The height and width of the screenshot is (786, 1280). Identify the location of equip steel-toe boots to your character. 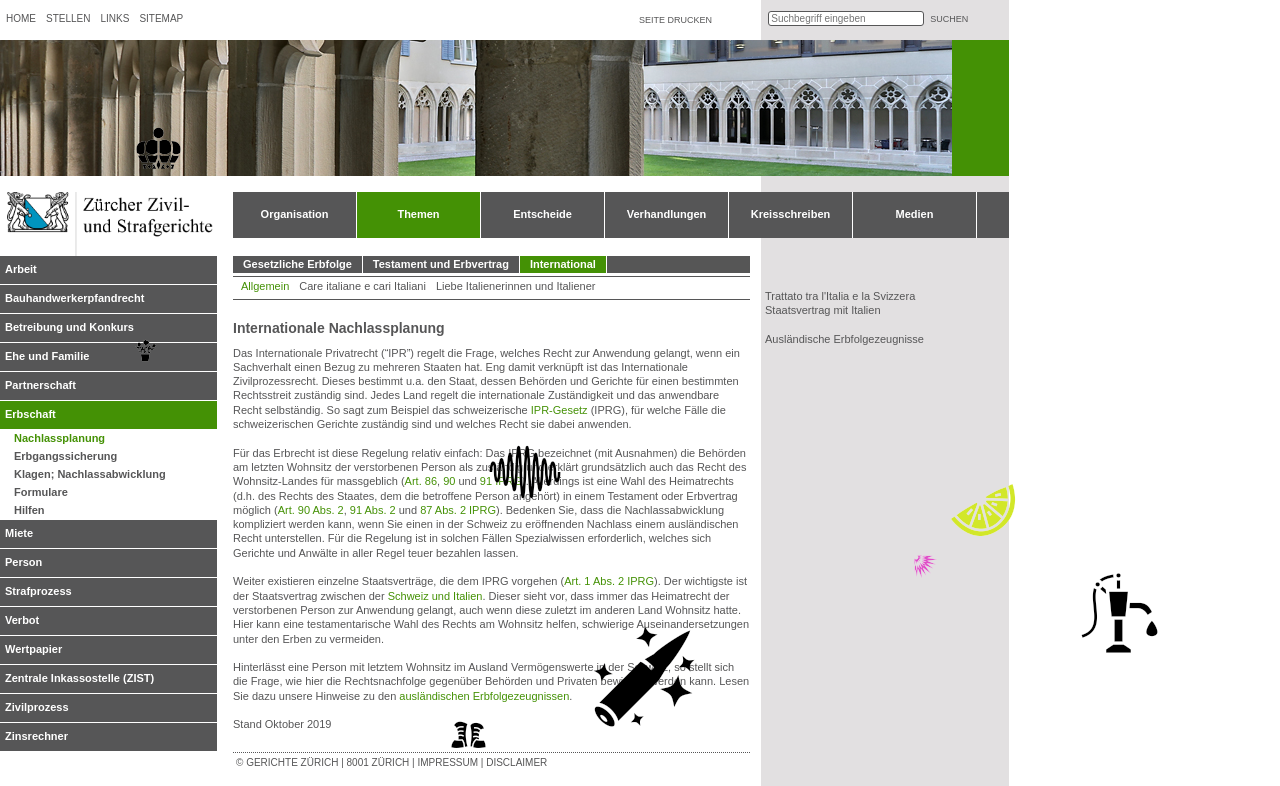
(468, 734).